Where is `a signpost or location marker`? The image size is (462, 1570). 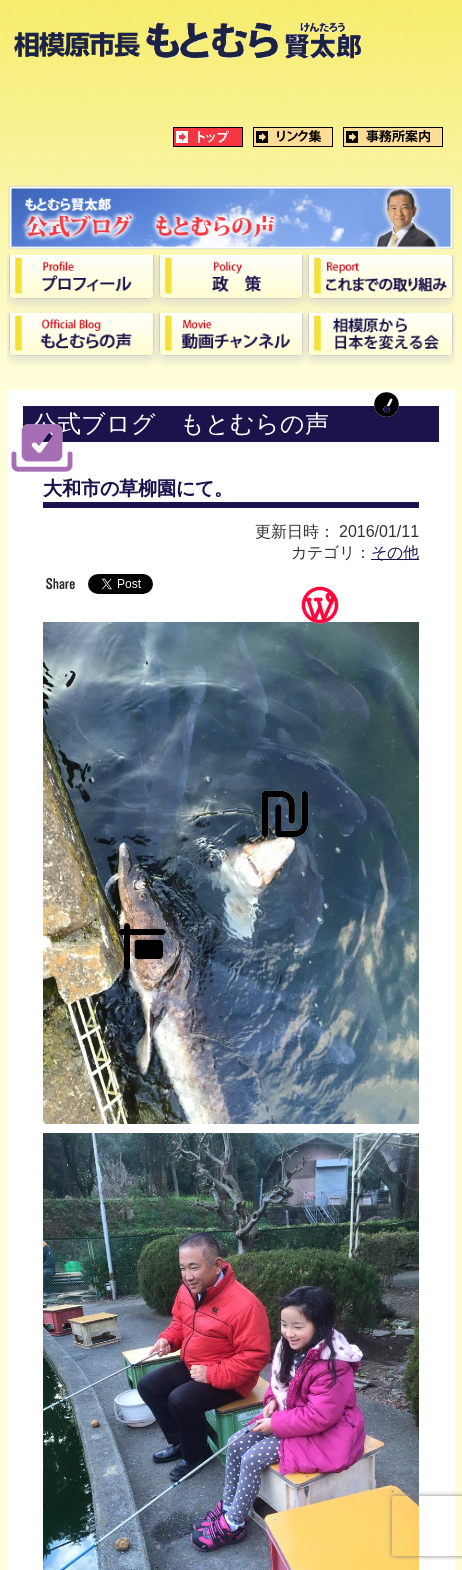 a signpost or location marker is located at coordinates (142, 947).